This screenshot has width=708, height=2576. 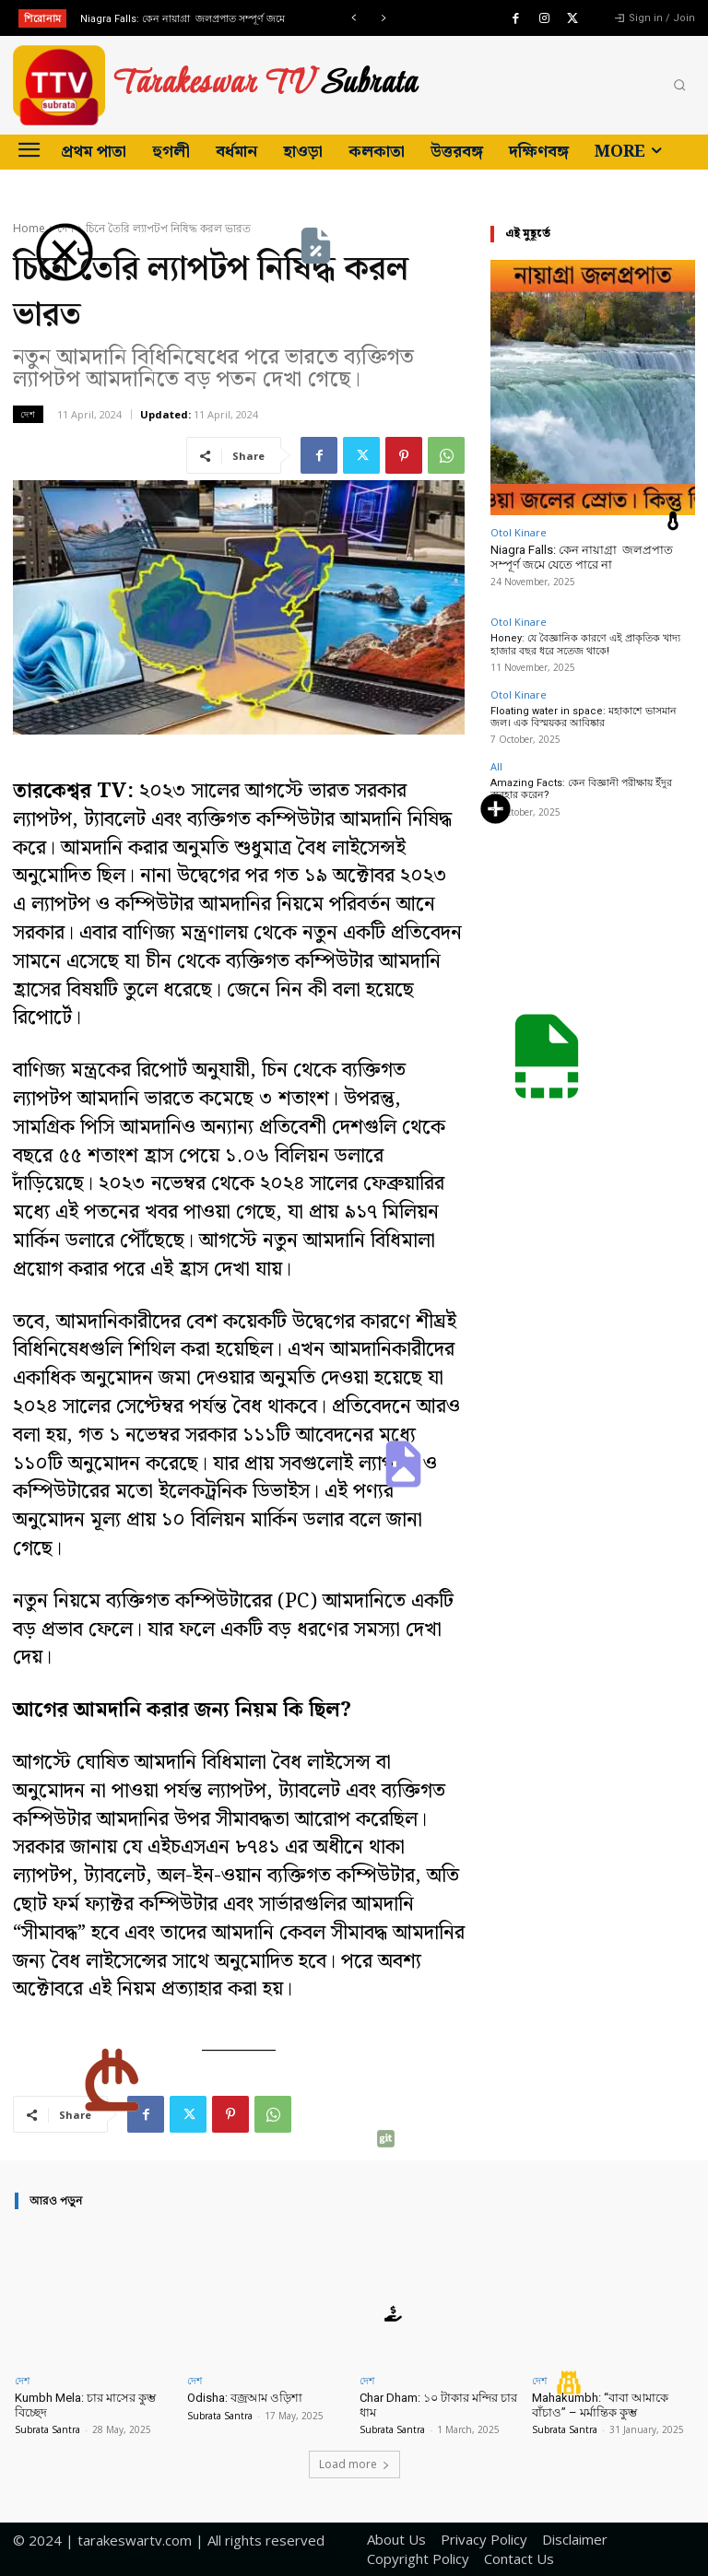 I want to click on view document with percentage or discount details, so click(x=315, y=245).